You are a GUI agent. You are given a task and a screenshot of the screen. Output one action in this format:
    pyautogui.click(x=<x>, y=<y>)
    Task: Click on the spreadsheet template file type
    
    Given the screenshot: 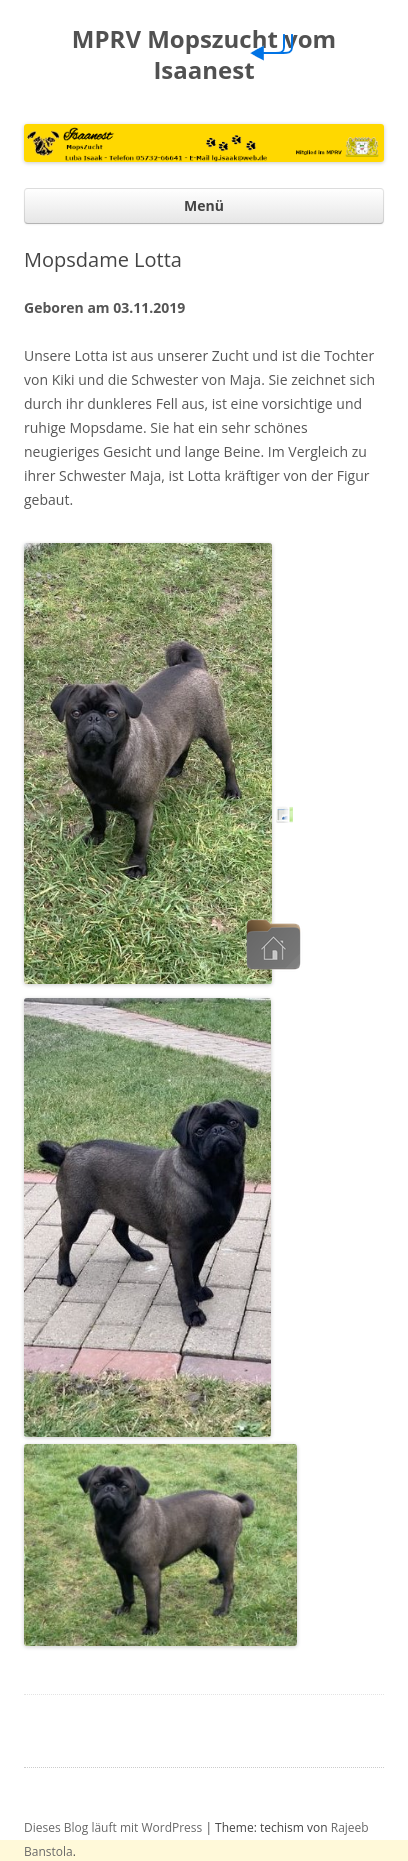 What is the action you would take?
    pyautogui.click(x=284, y=814)
    